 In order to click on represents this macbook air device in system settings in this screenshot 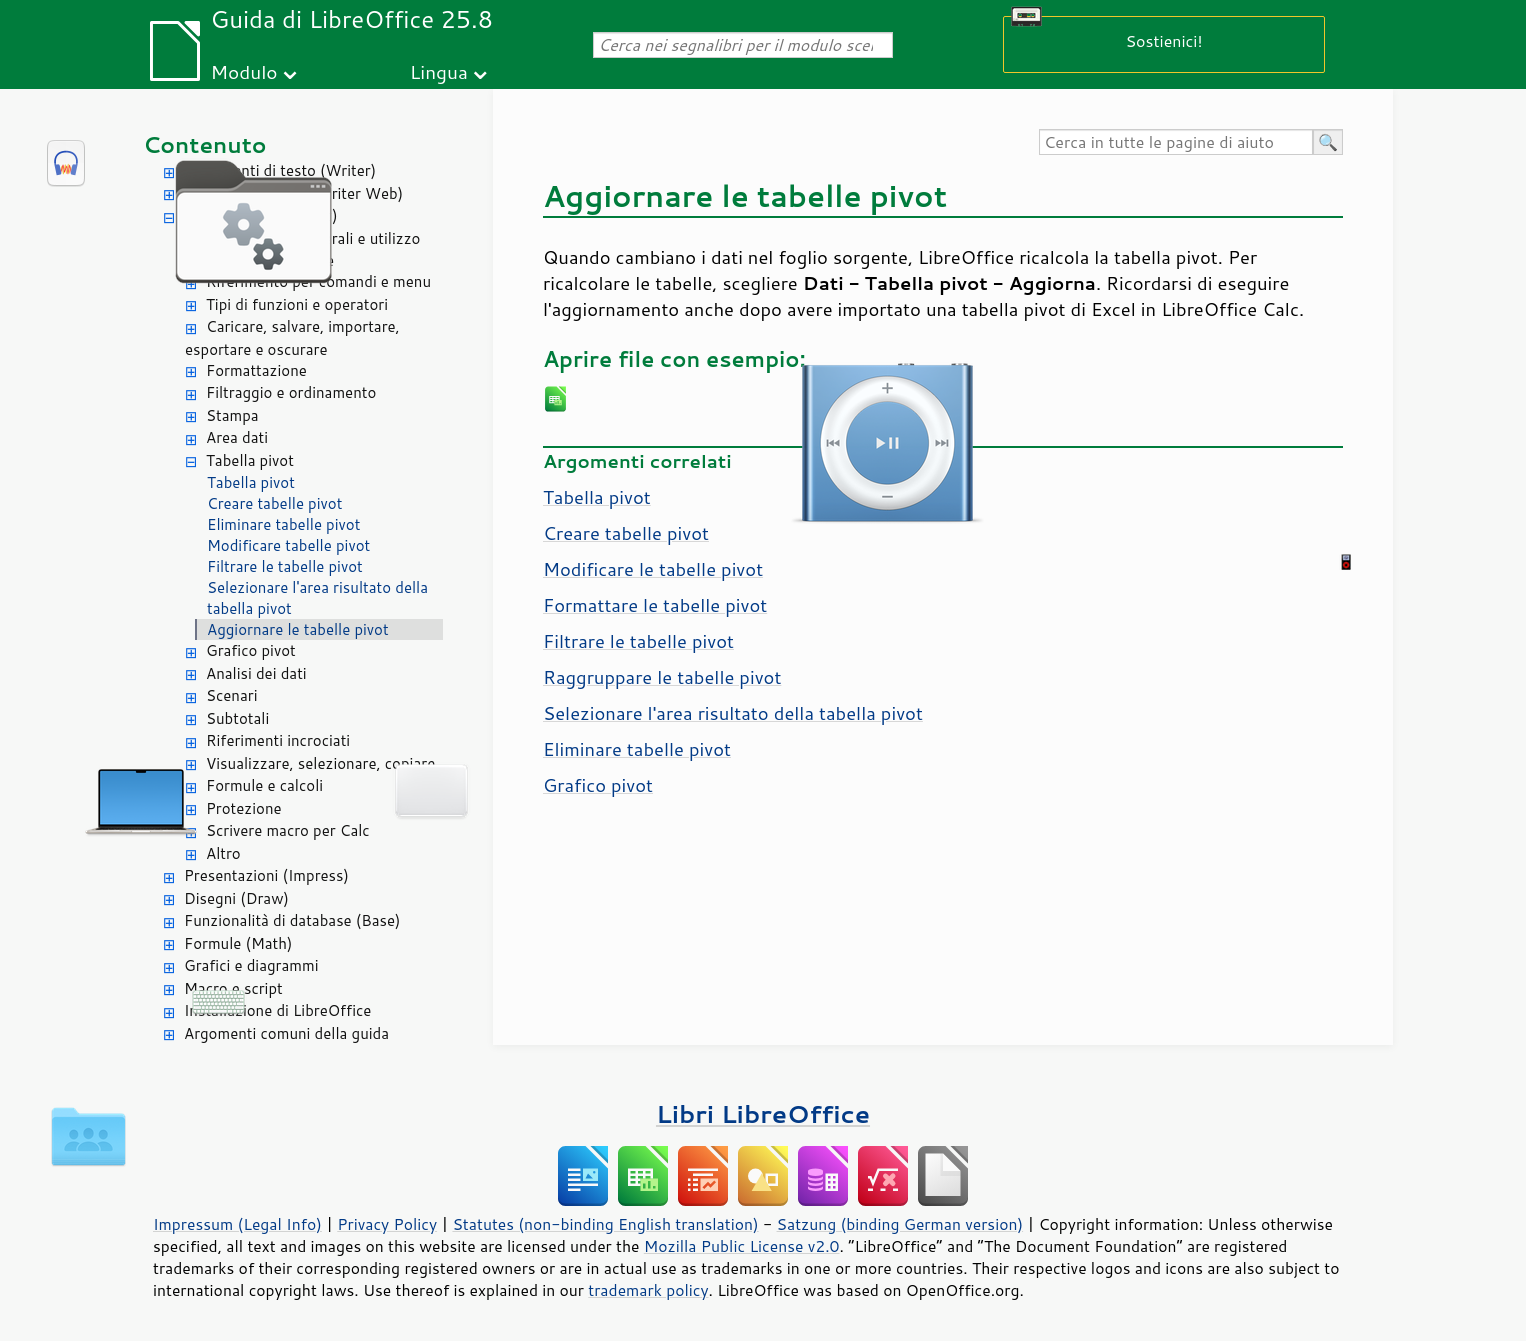, I will do `click(141, 792)`.